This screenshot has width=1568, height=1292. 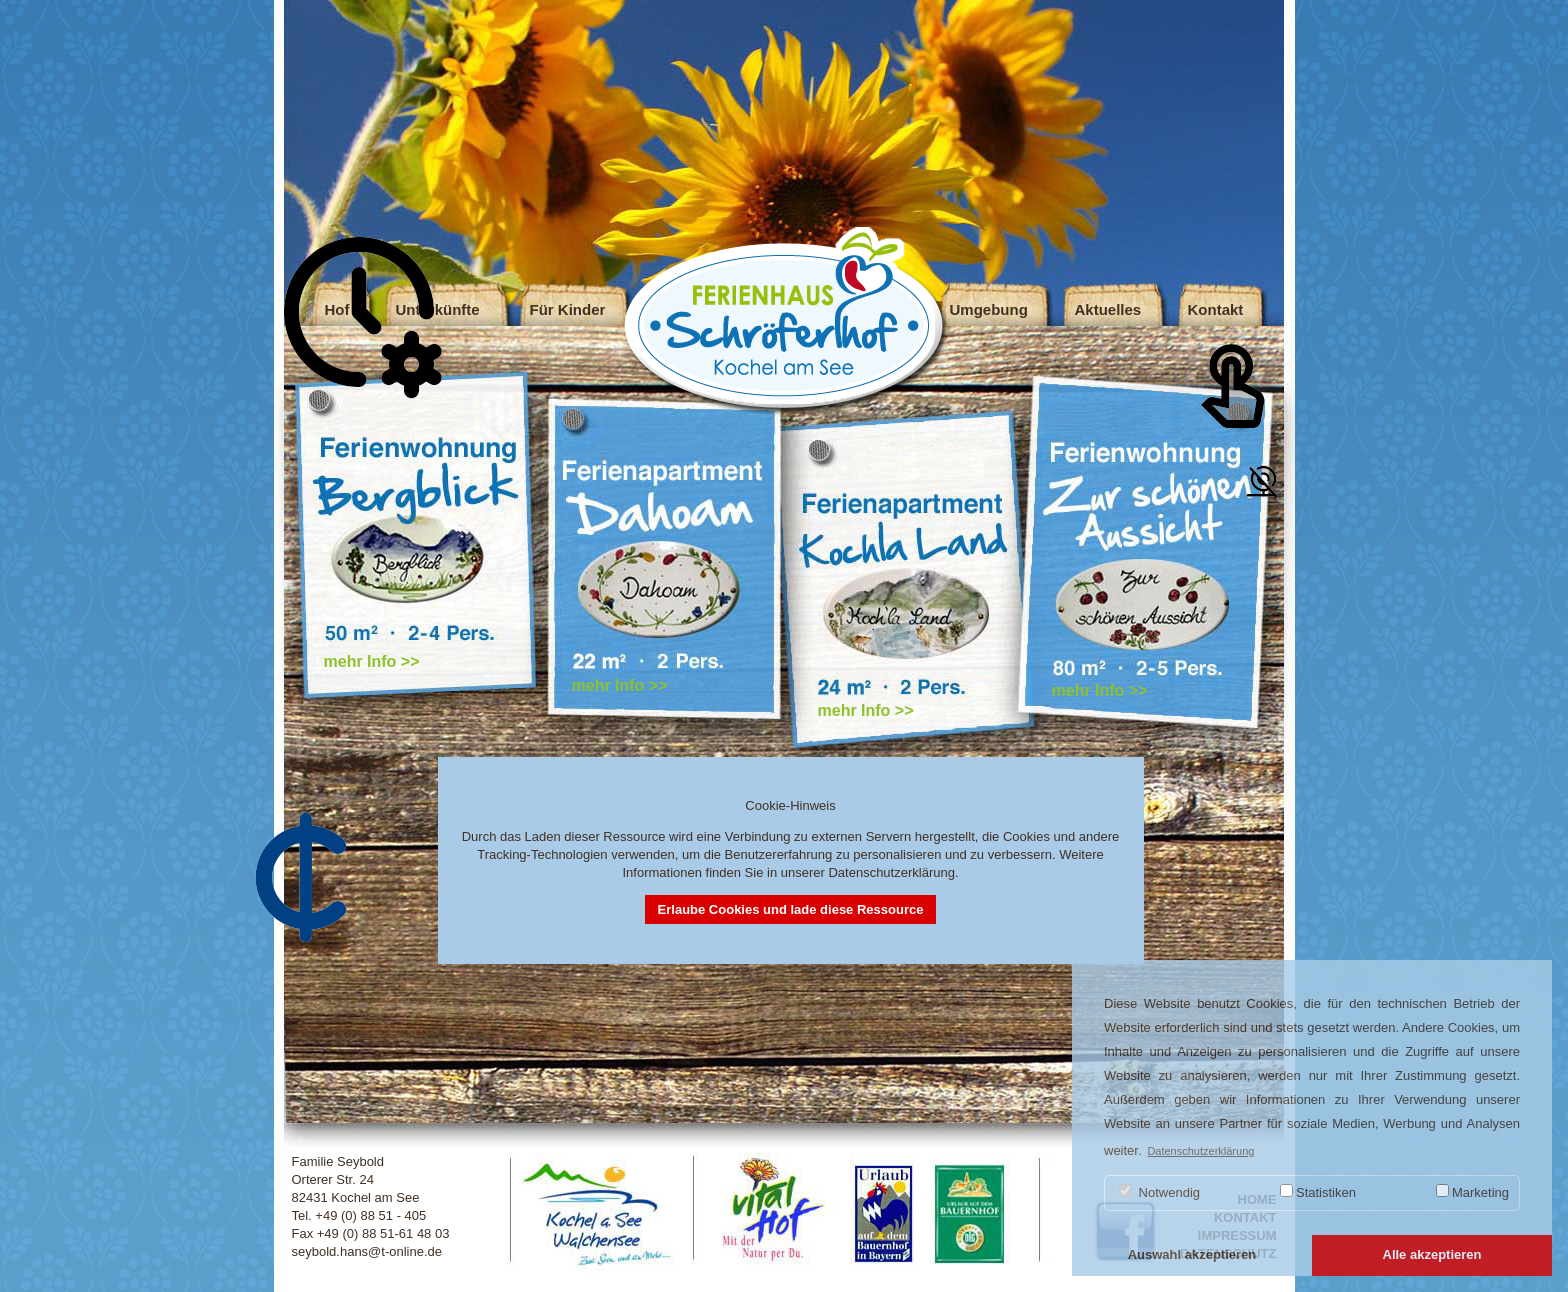 I want to click on tap to interact with touchscreen element, so click(x=1233, y=388).